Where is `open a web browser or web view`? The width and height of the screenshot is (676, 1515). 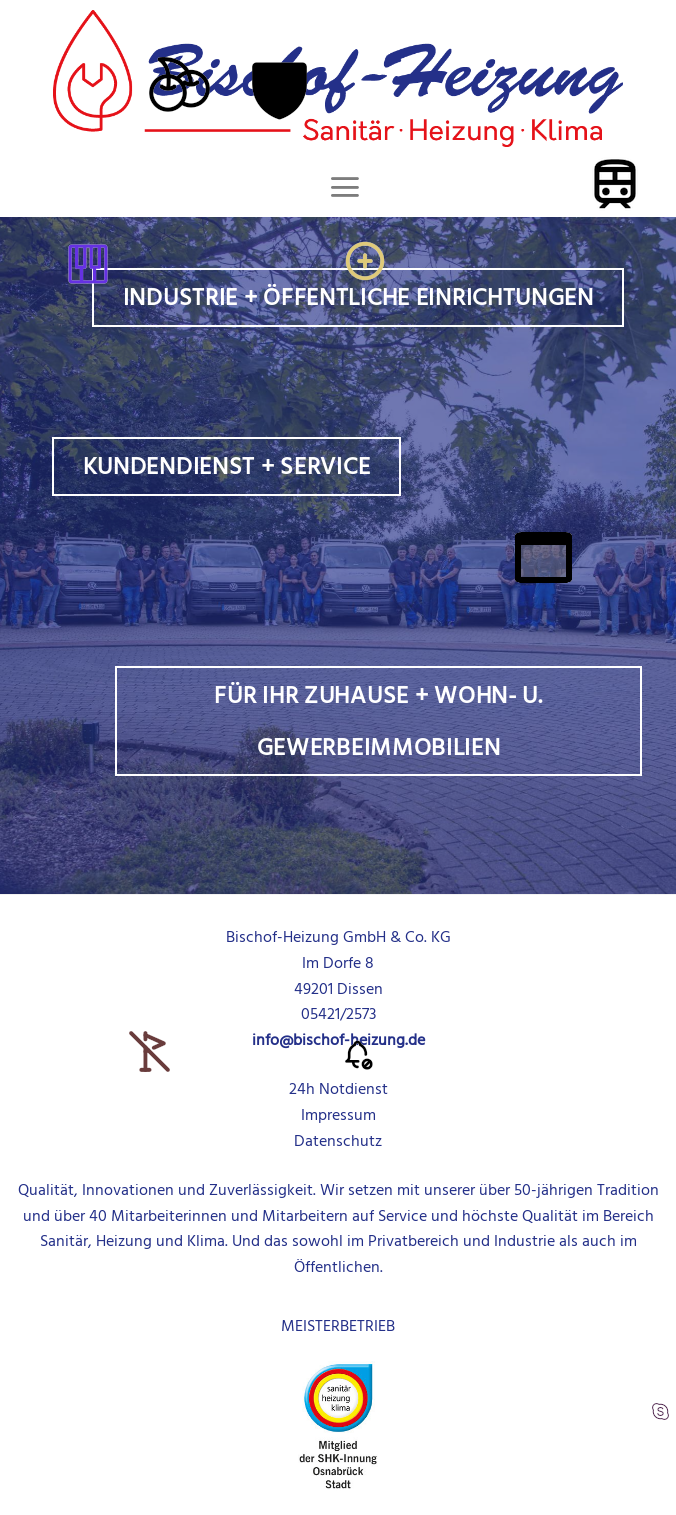
open a web browser or web view is located at coordinates (543, 557).